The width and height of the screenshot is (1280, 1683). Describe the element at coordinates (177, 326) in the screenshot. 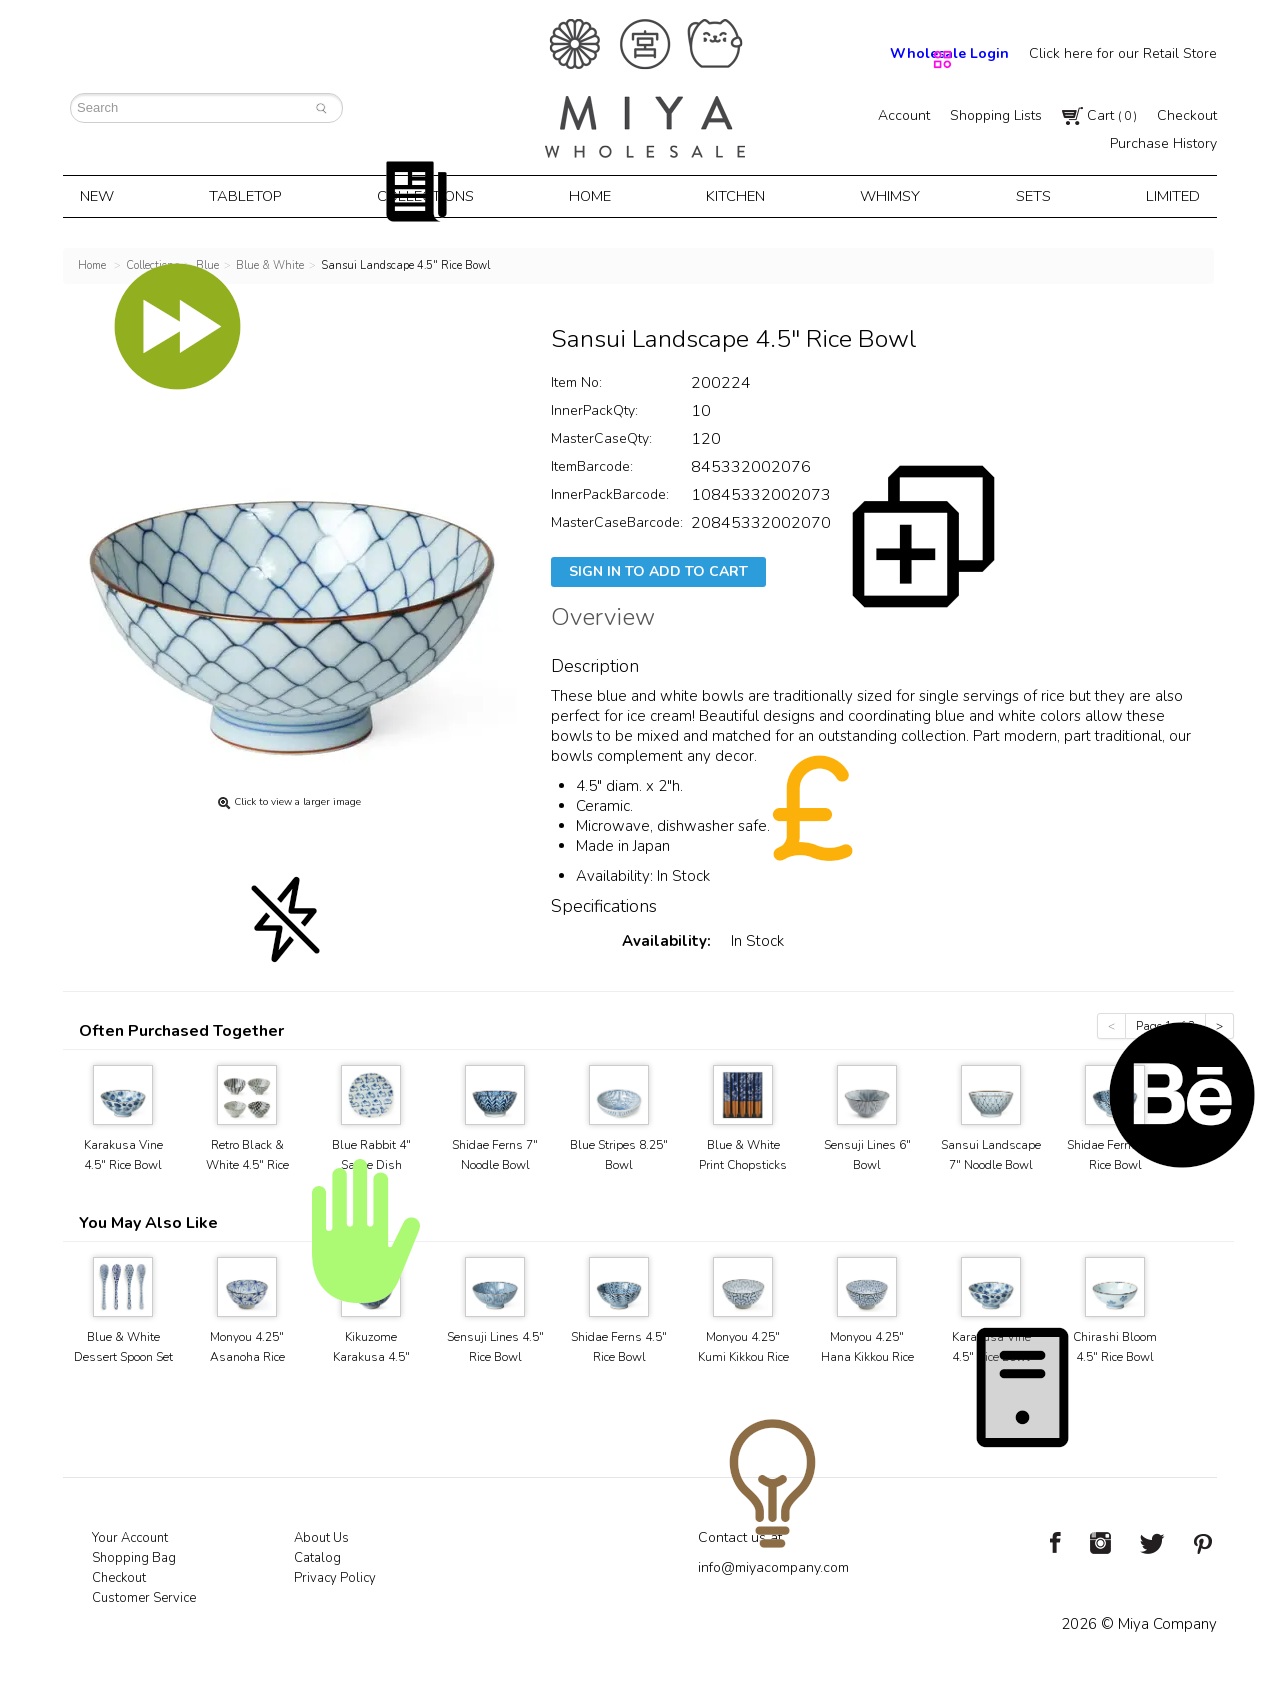

I see `skip to the next track` at that location.